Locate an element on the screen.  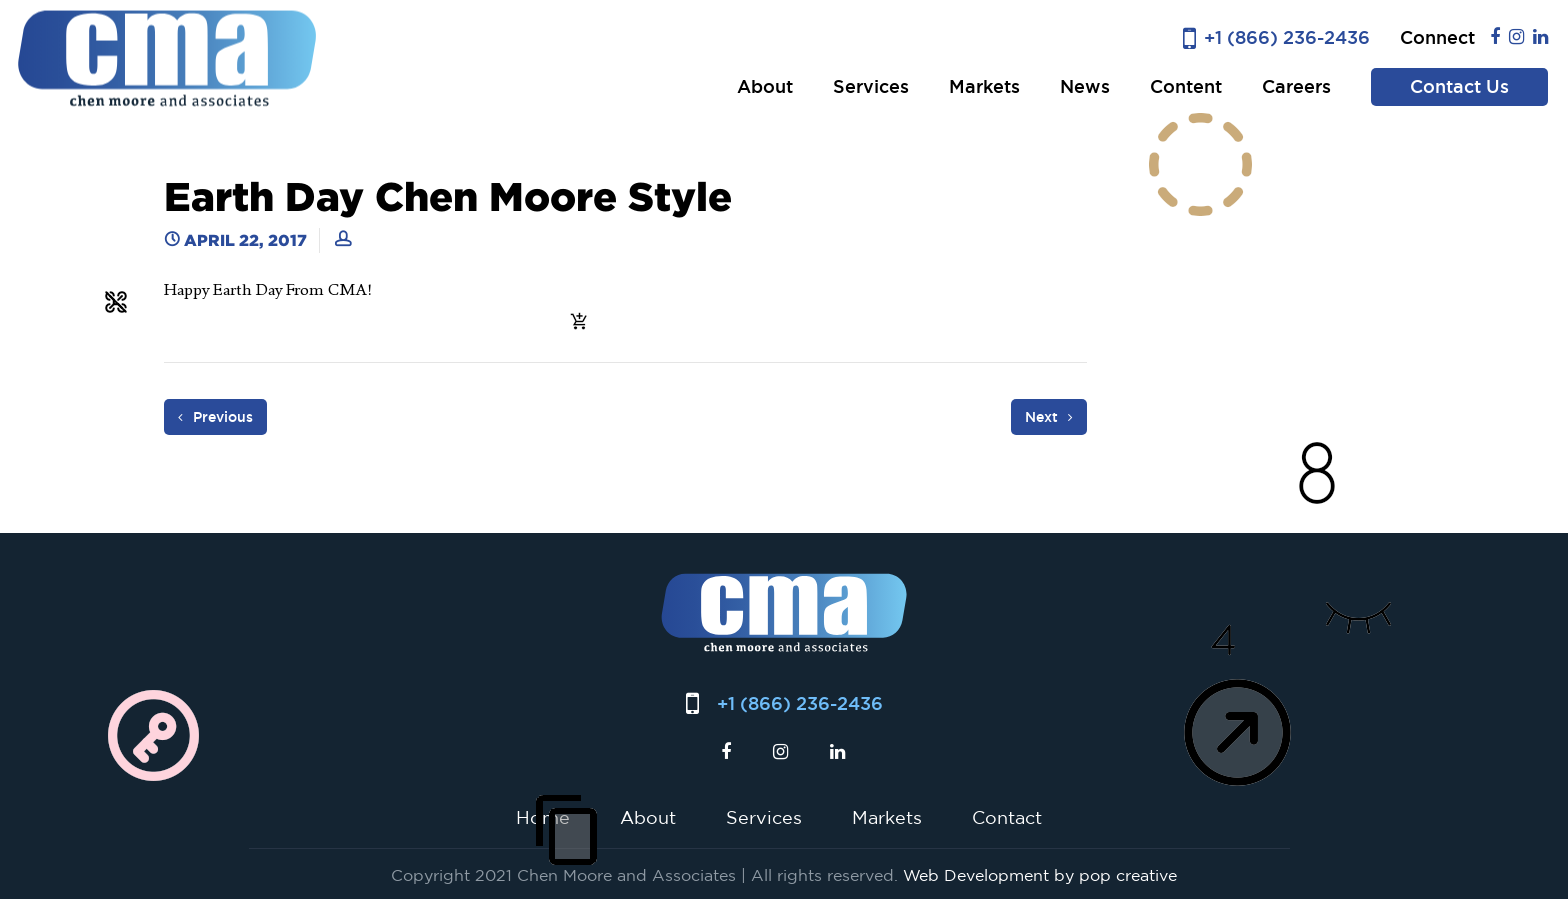
open link in new tab or external window is located at coordinates (1237, 732).